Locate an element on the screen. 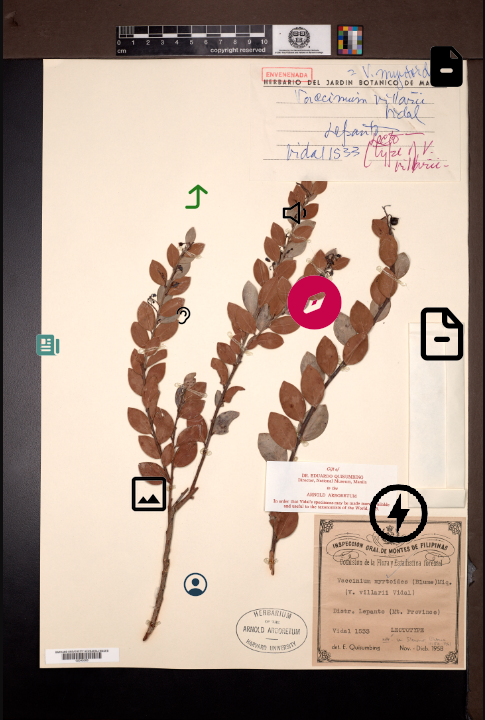  remove or delete a file is located at coordinates (446, 66).